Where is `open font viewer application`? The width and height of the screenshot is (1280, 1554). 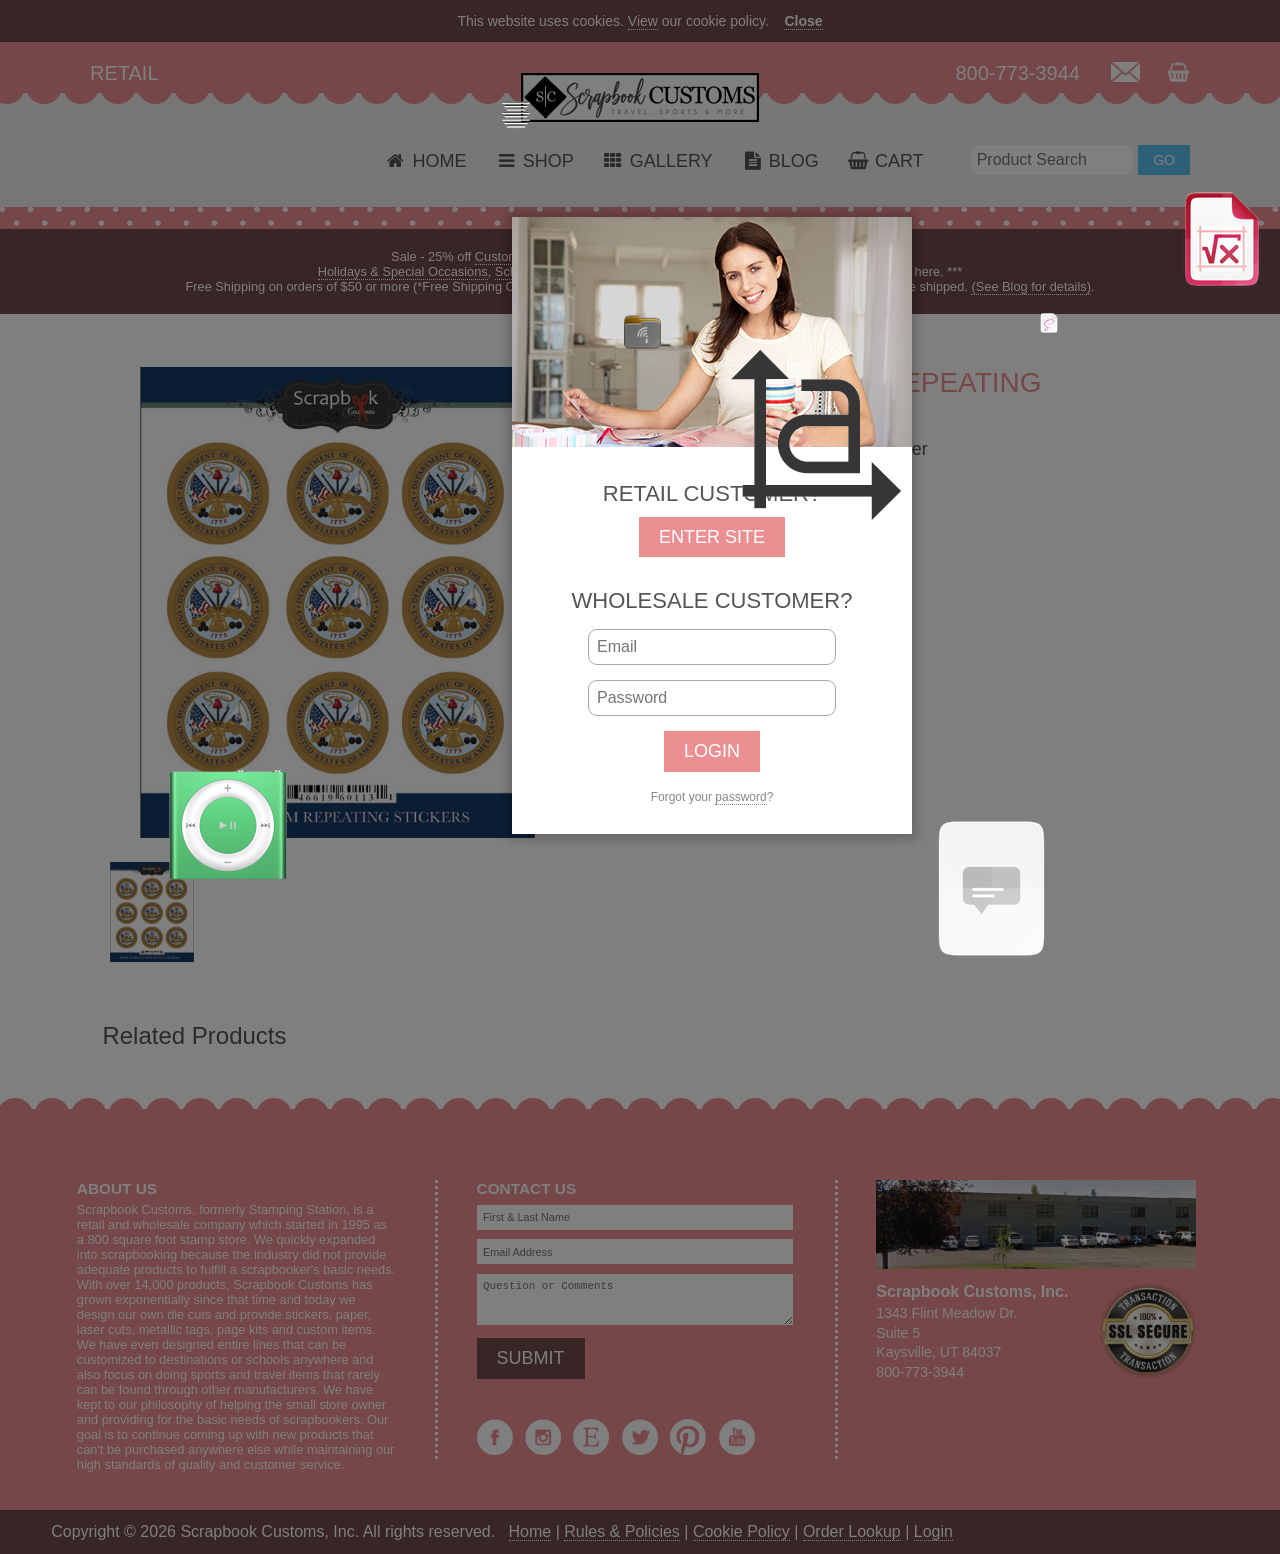 open font viewer application is located at coordinates (813, 438).